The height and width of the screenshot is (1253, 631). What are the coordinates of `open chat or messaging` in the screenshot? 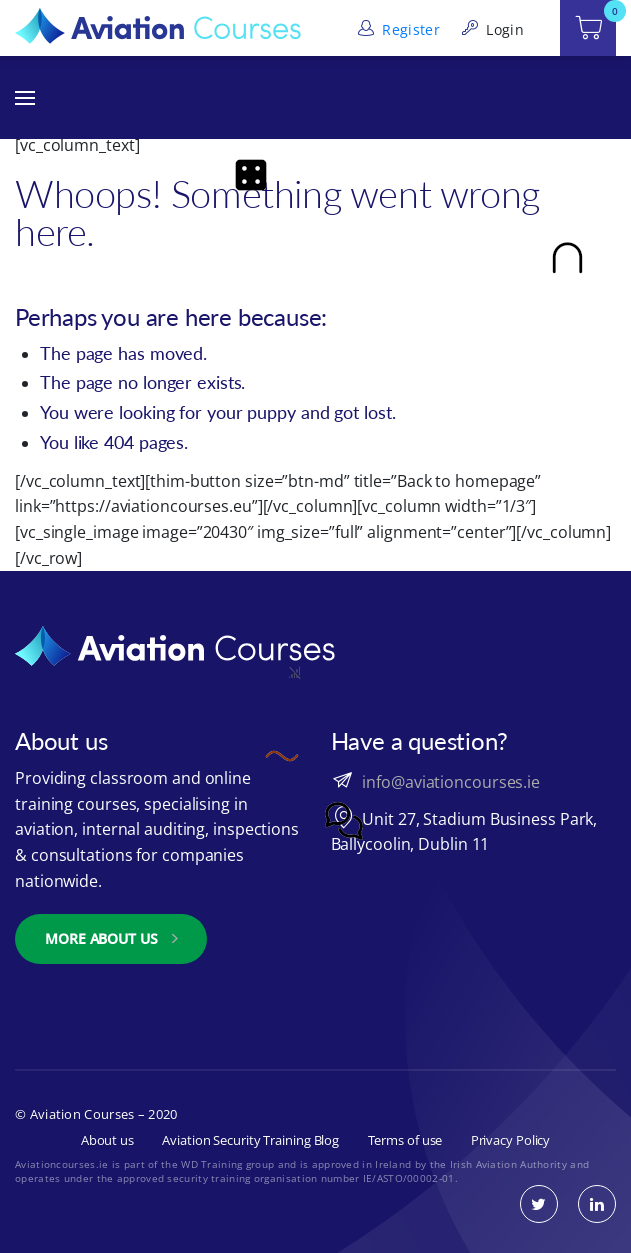 It's located at (344, 821).